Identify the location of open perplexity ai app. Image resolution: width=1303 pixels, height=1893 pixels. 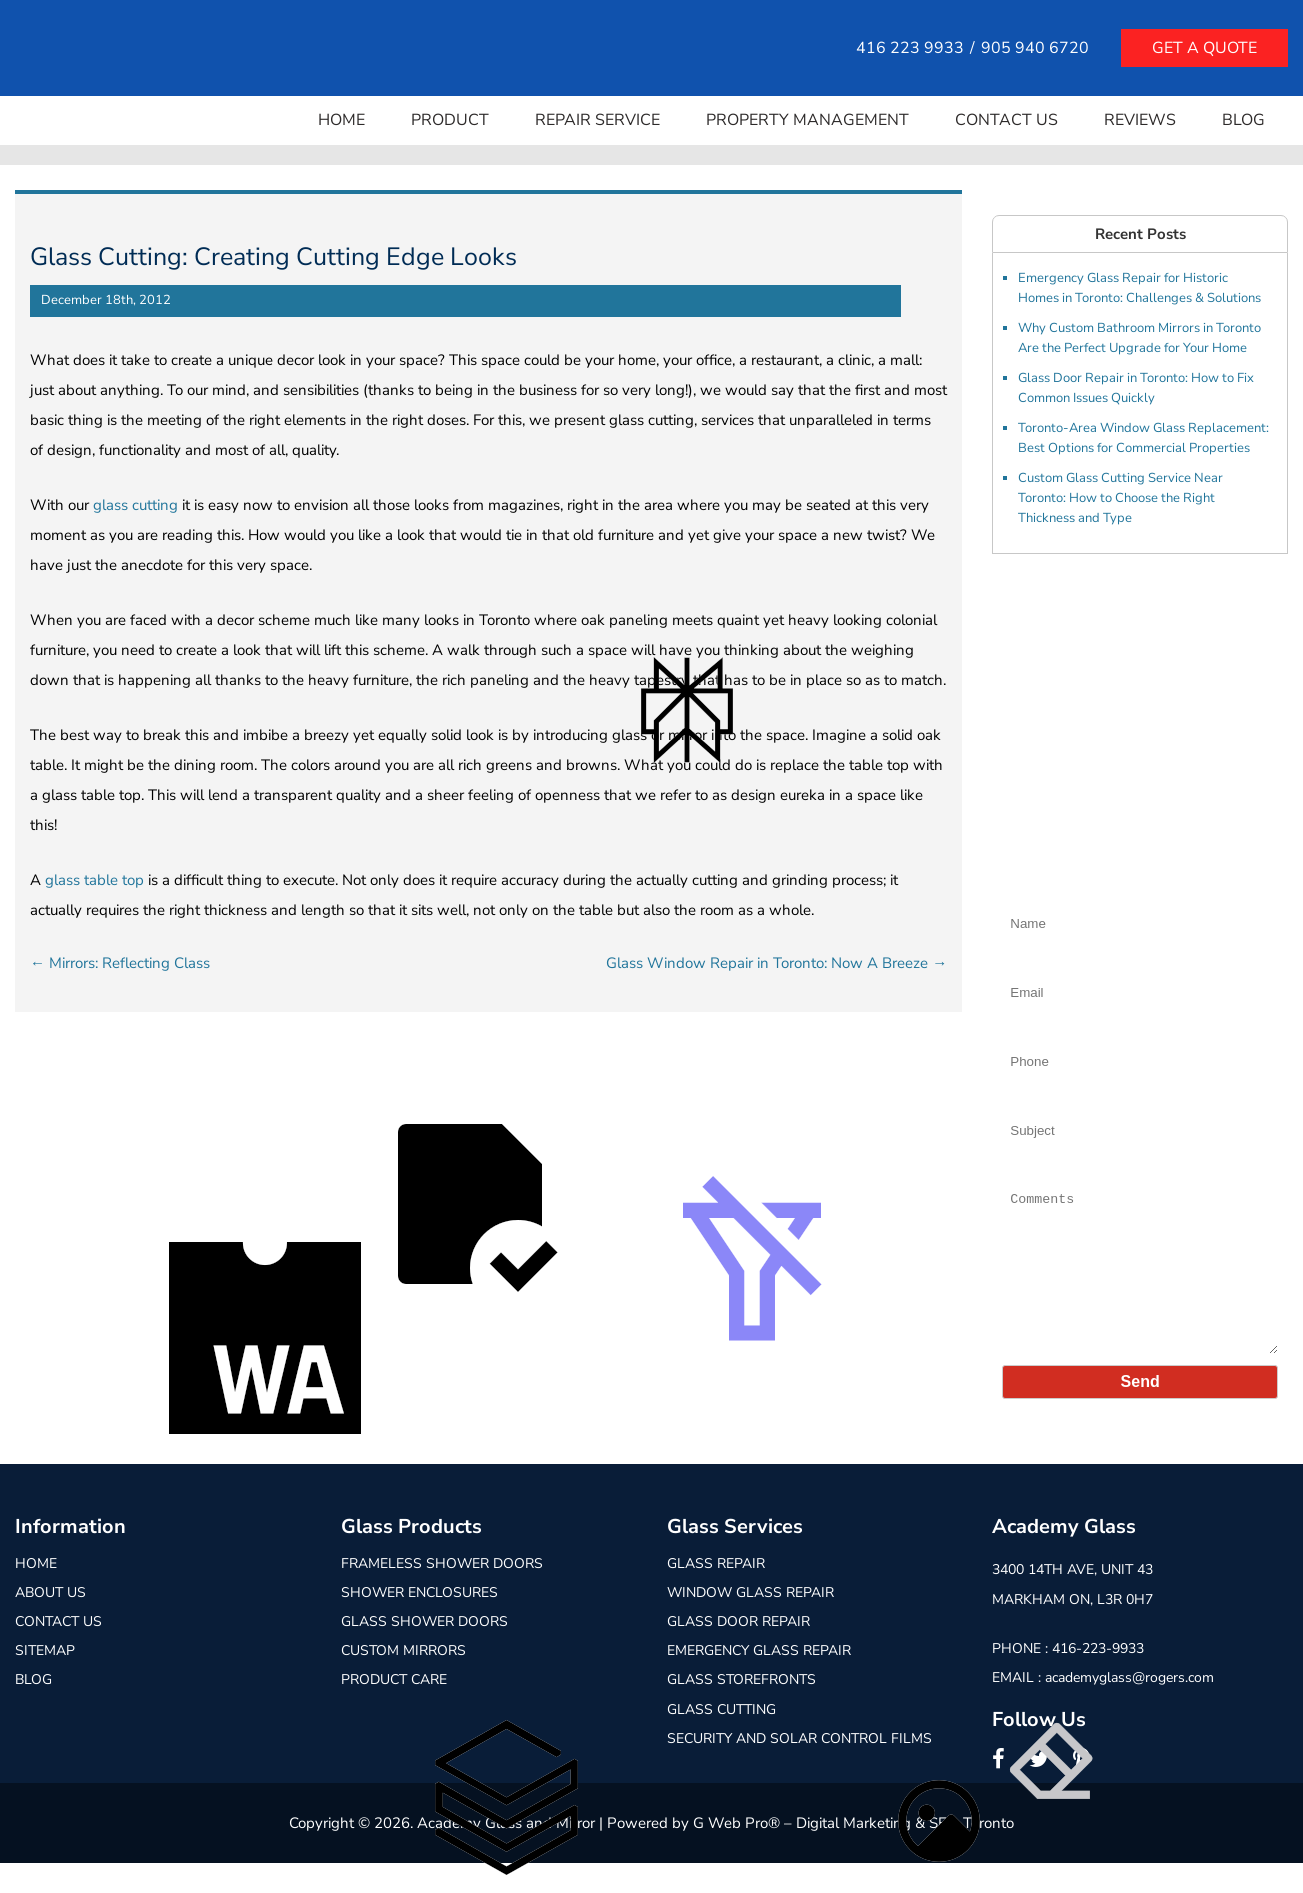
(687, 710).